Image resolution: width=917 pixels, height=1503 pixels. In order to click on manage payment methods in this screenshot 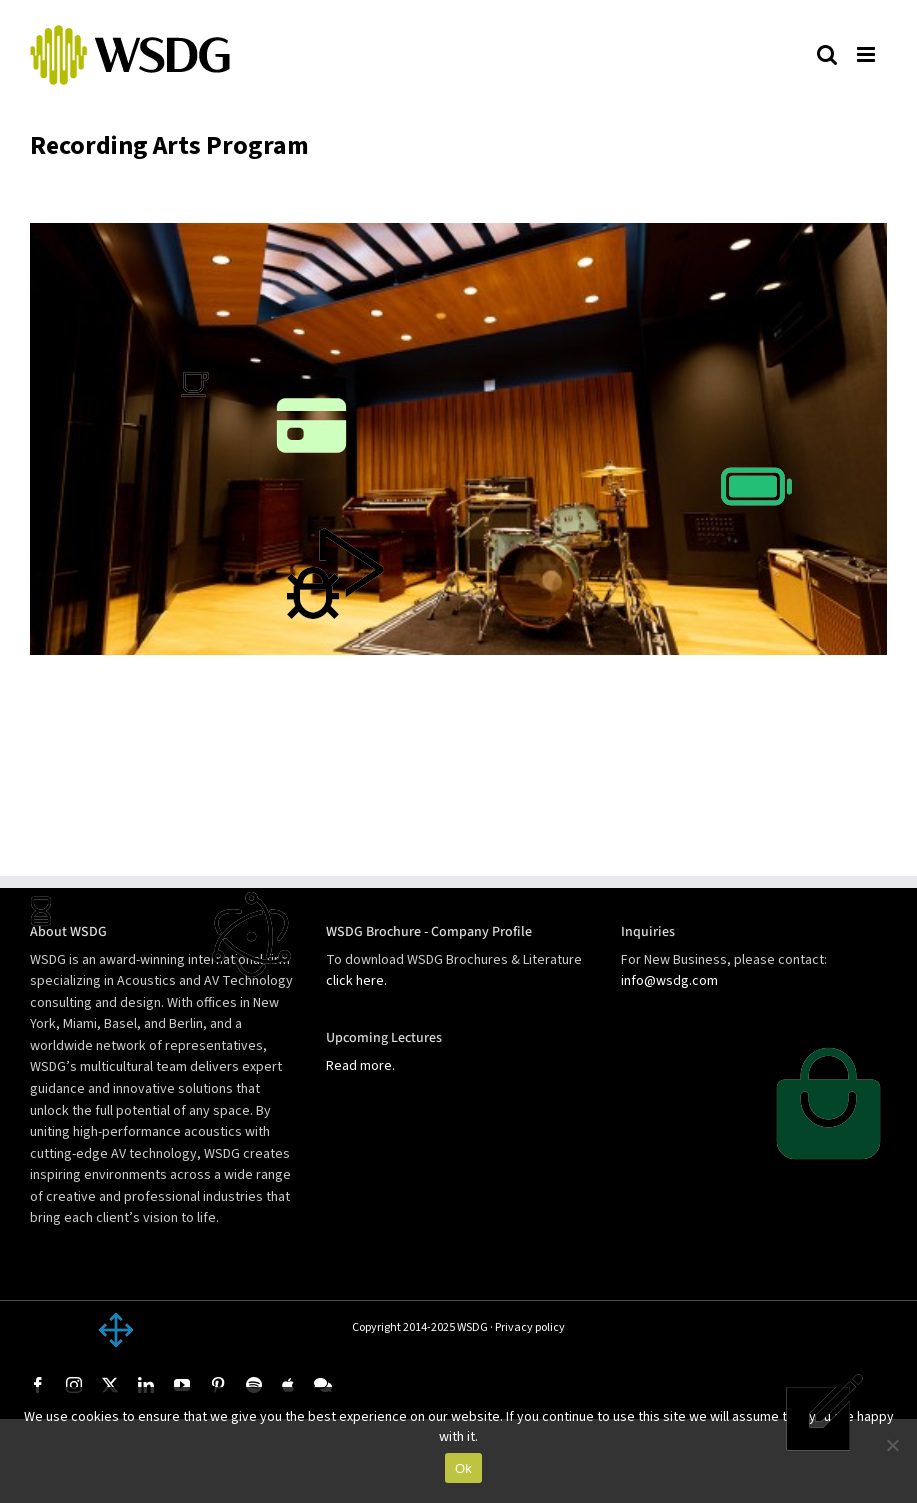, I will do `click(311, 425)`.